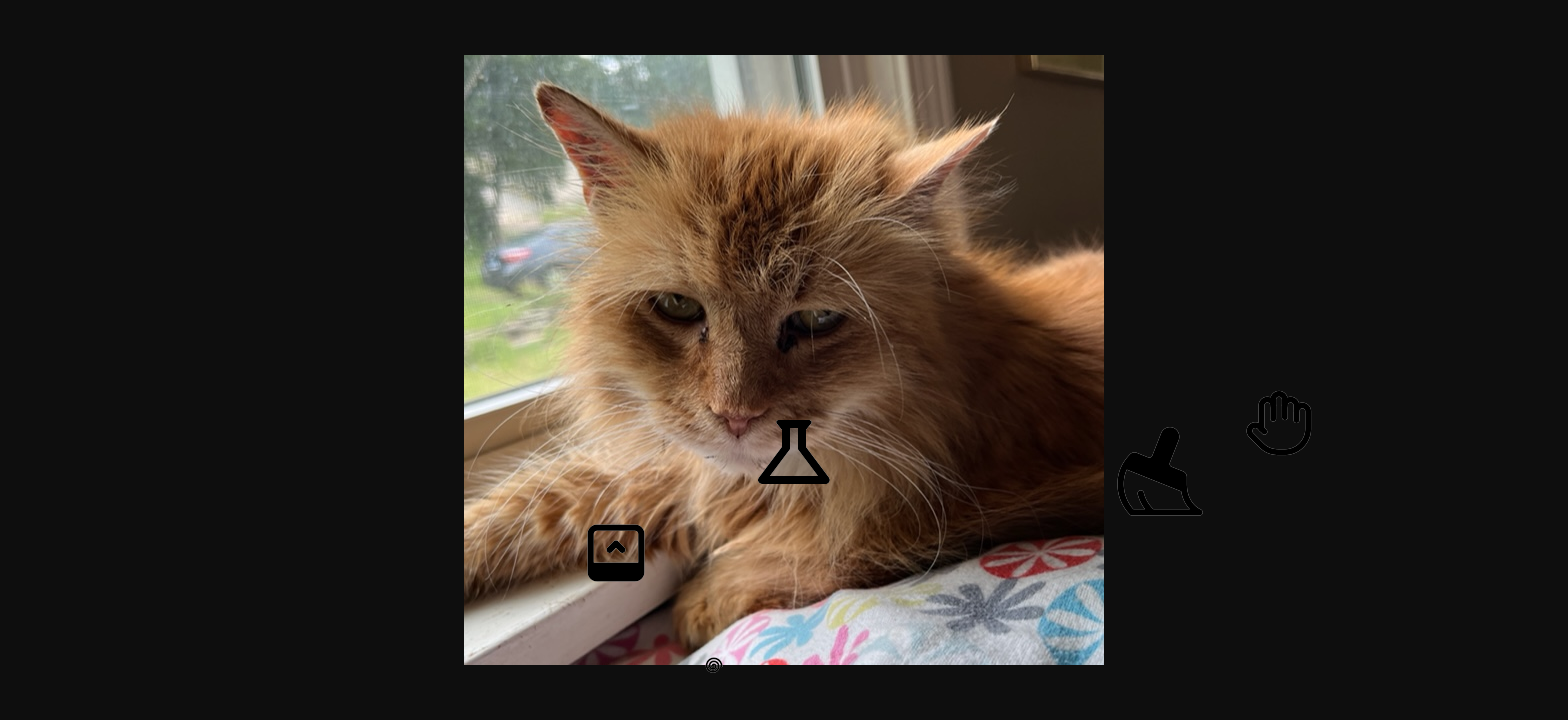  Describe the element at coordinates (1279, 423) in the screenshot. I see `stop or pause an action` at that location.